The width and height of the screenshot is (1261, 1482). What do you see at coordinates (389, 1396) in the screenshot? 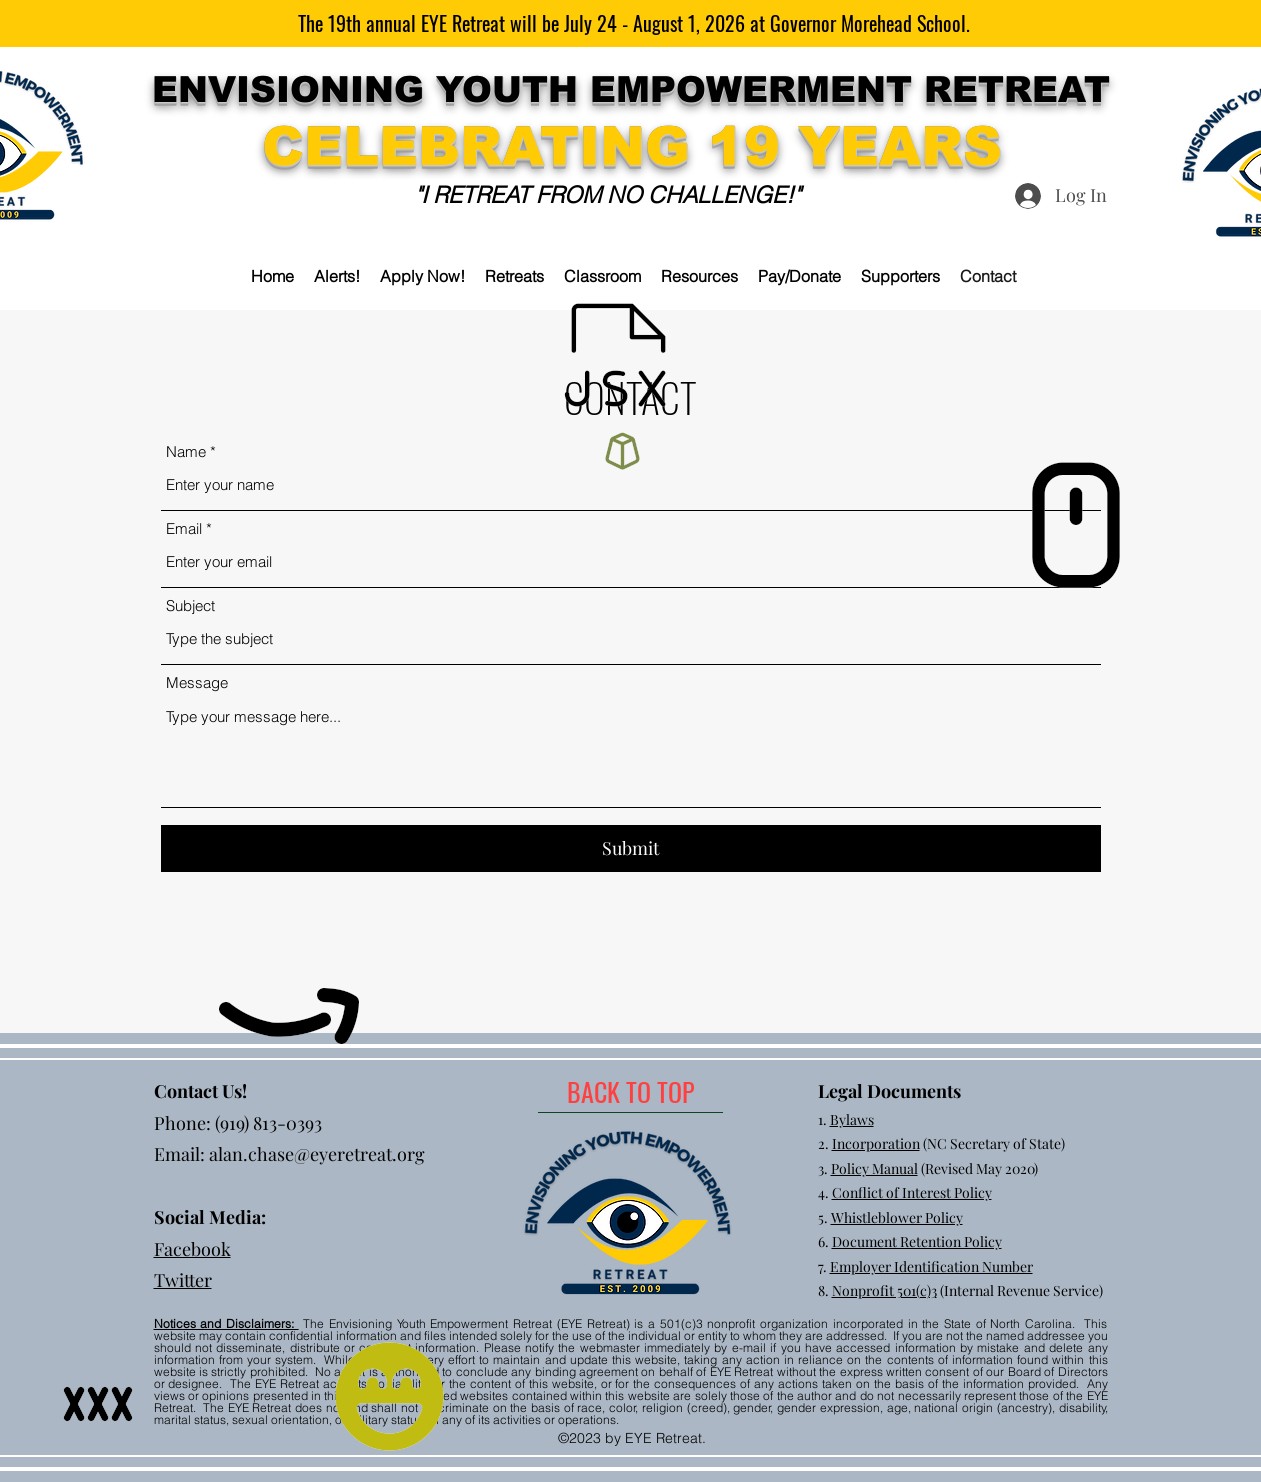
I see `add a reaction to a message` at bounding box center [389, 1396].